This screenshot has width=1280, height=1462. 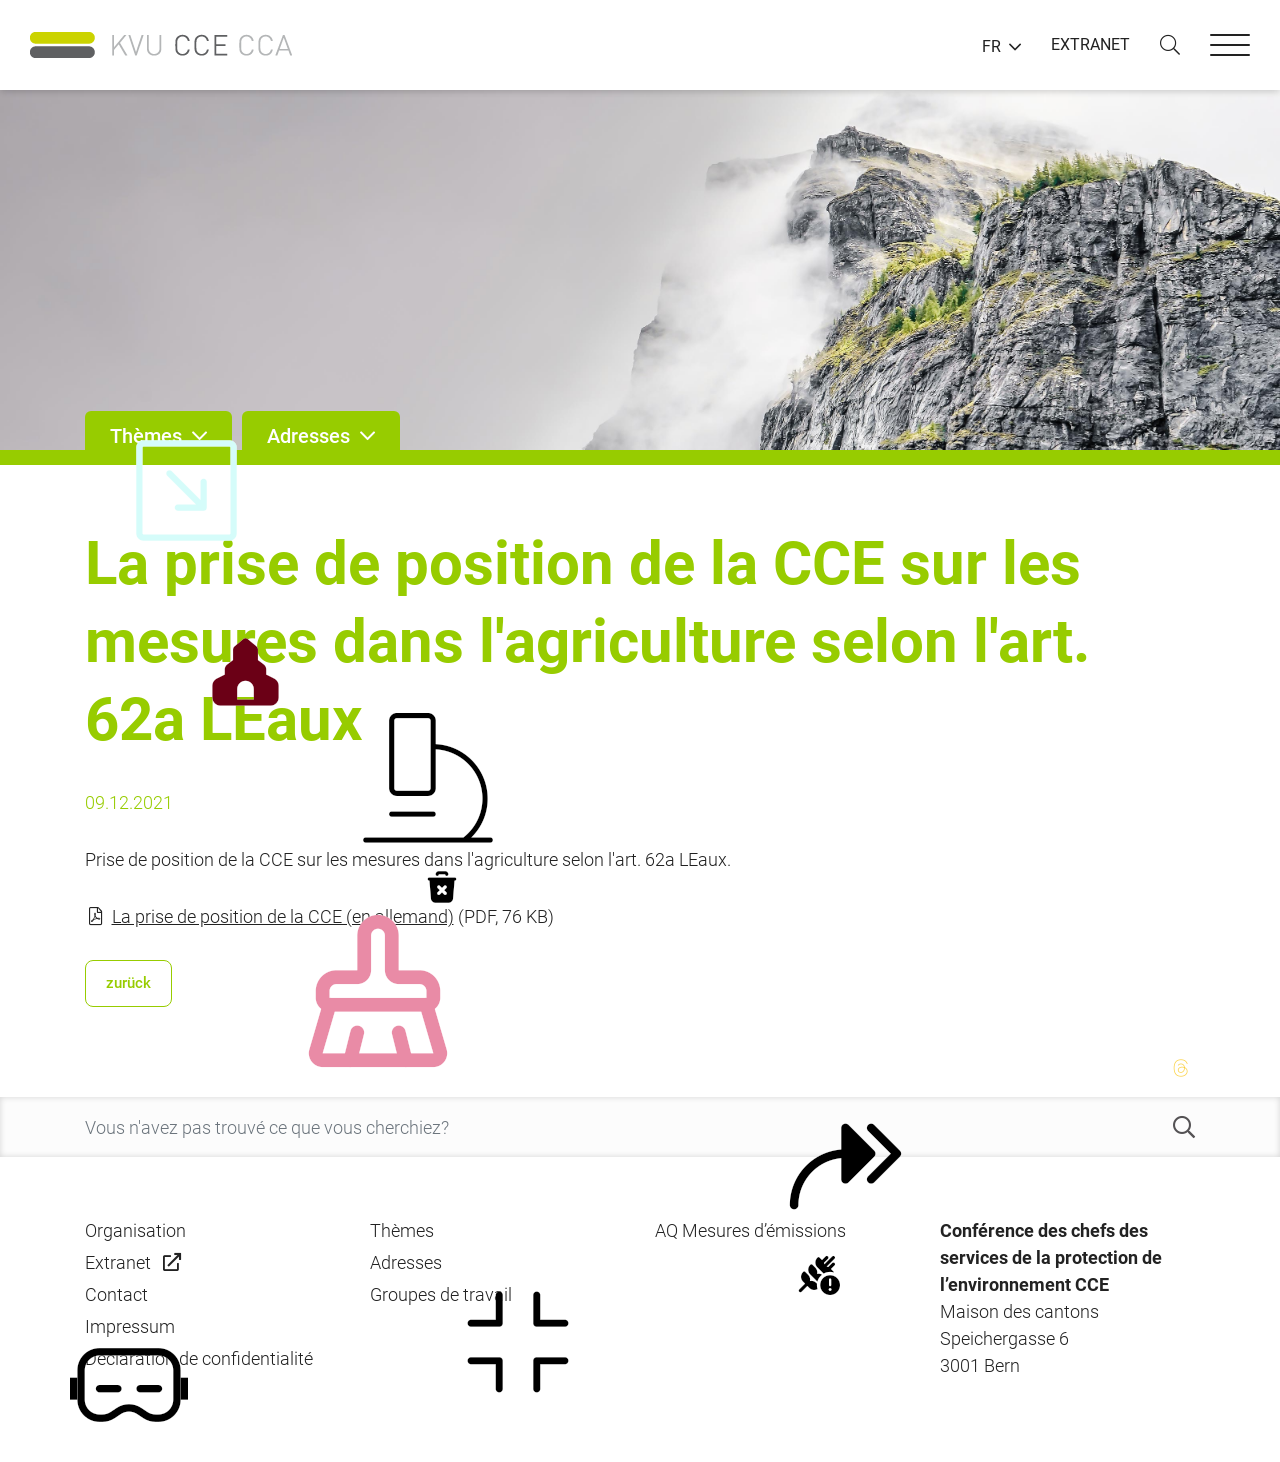 What do you see at coordinates (428, 783) in the screenshot?
I see `access research or lab tools` at bounding box center [428, 783].